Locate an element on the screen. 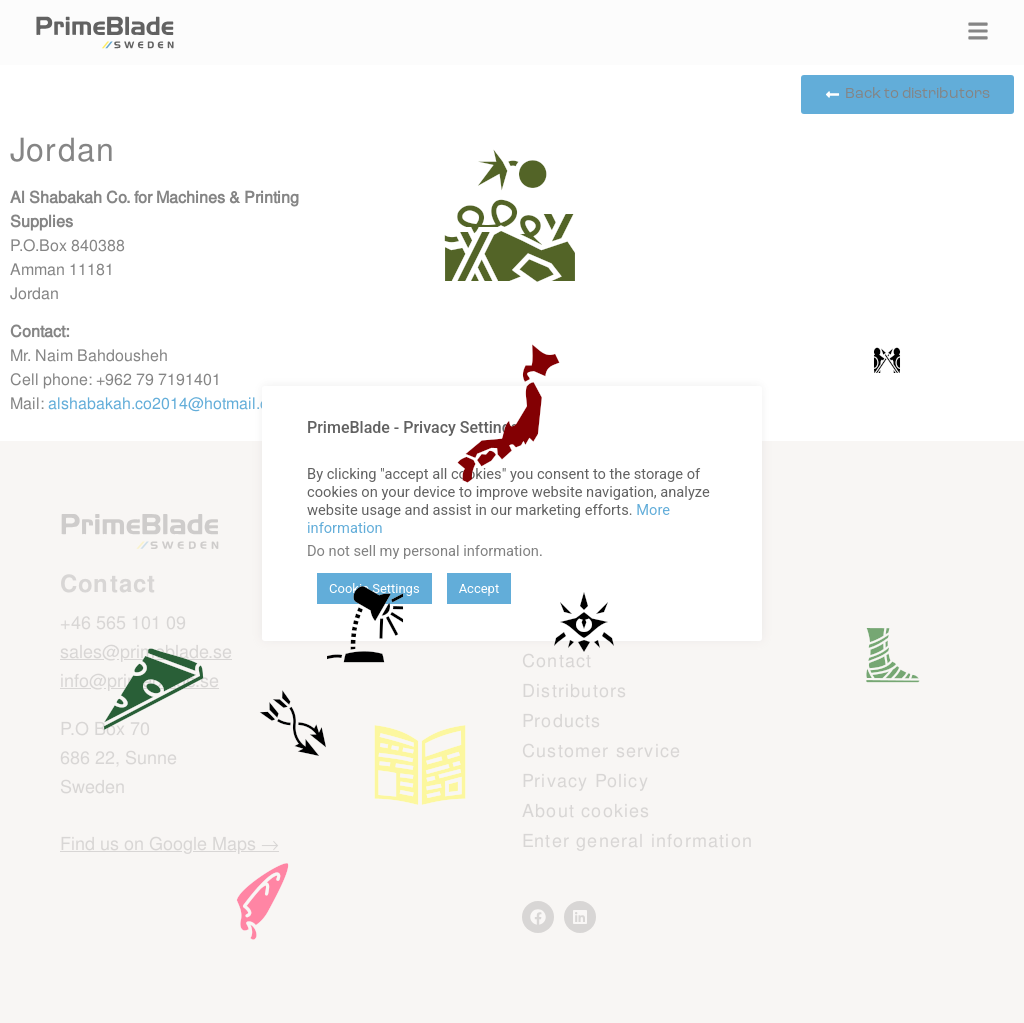 The image size is (1024, 1023). select warlock or sorcerer character class is located at coordinates (584, 622).